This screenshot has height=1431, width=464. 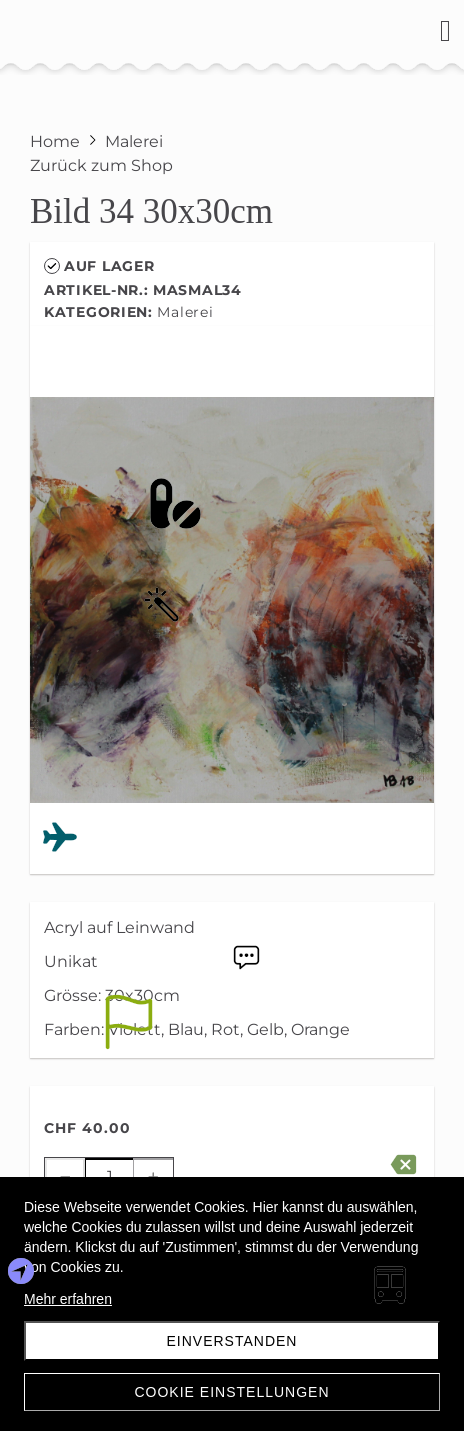 I want to click on navigate to current location, so click(x=21, y=1271).